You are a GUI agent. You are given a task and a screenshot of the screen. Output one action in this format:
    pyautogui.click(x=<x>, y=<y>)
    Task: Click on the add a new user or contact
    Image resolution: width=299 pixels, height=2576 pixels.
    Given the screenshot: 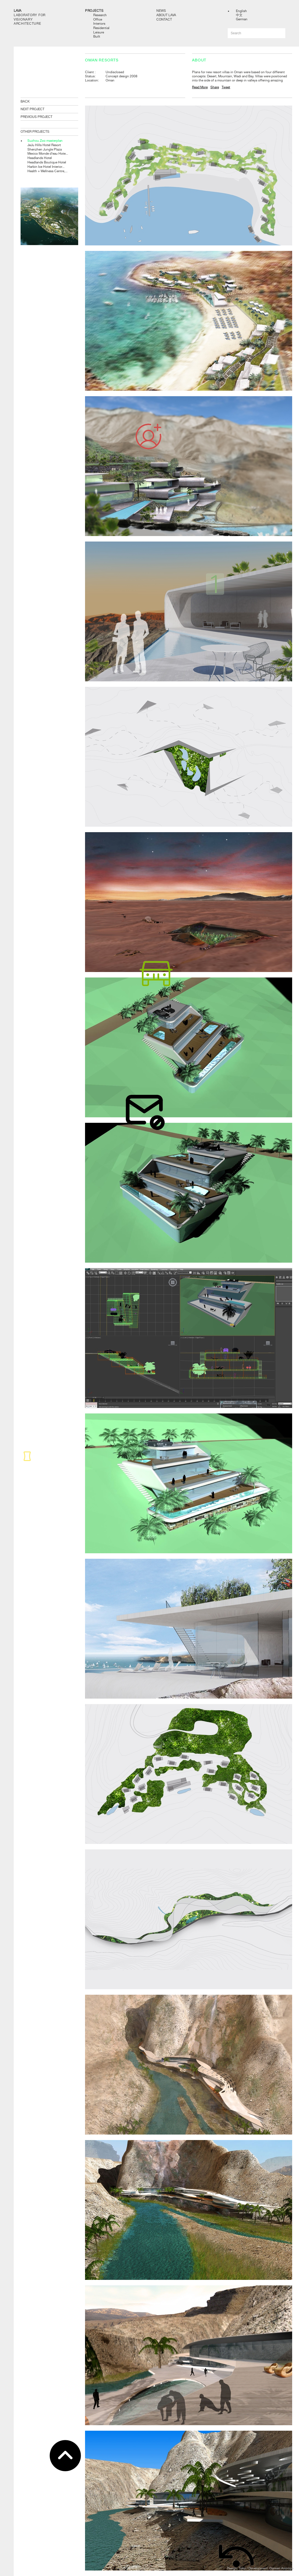 What is the action you would take?
    pyautogui.click(x=148, y=437)
    